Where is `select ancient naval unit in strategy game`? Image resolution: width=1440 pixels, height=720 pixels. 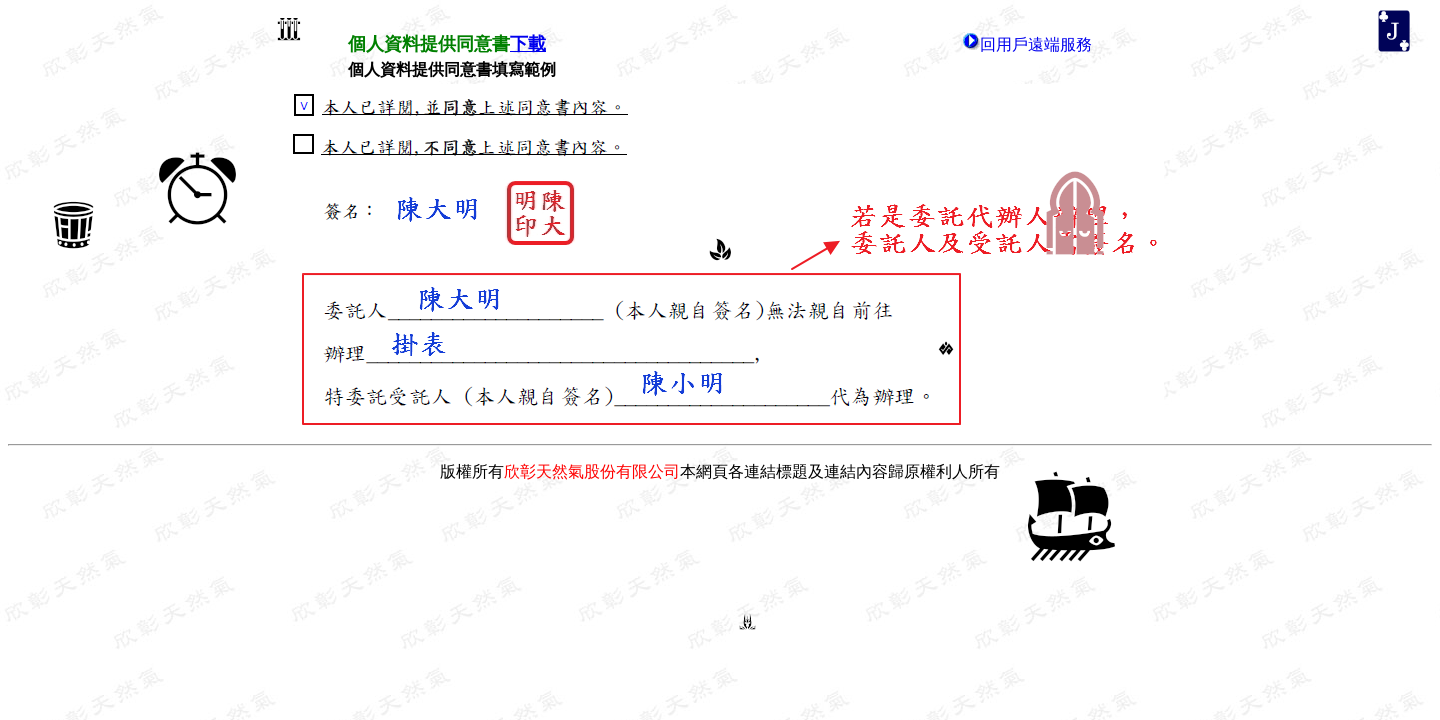 select ancient naval unit in strategy game is located at coordinates (1071, 516).